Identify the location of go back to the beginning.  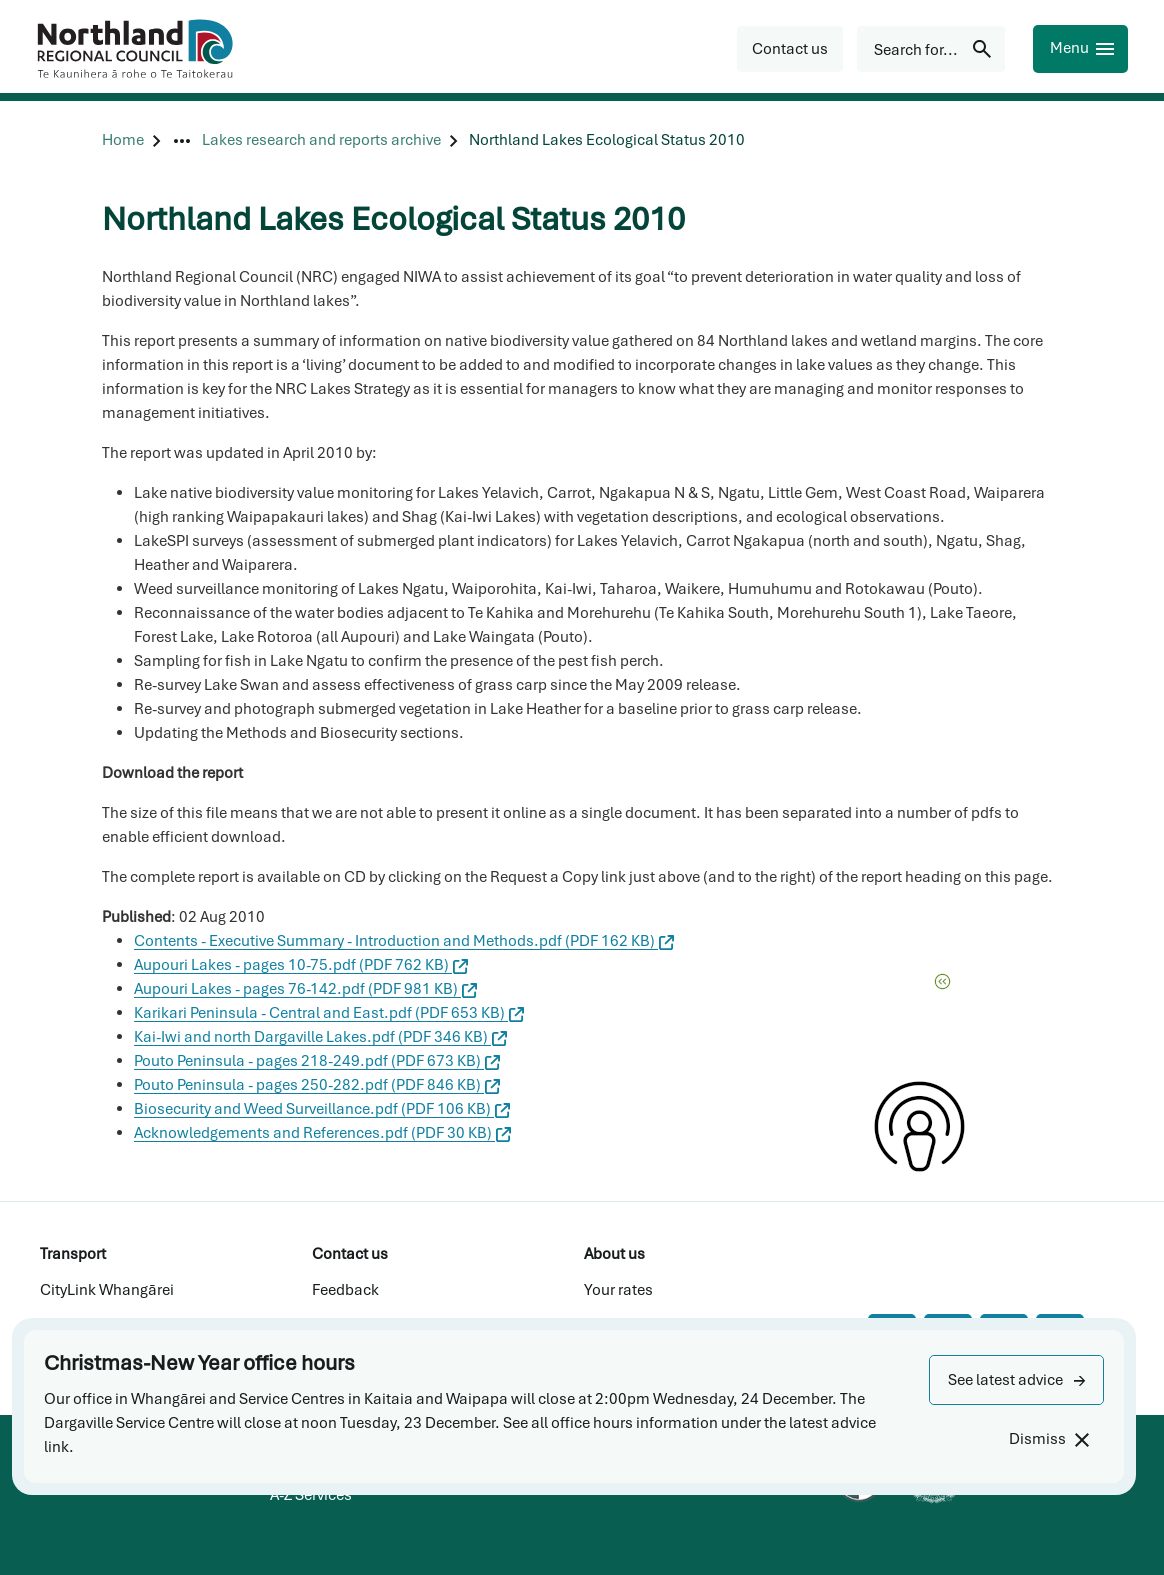
(942, 981).